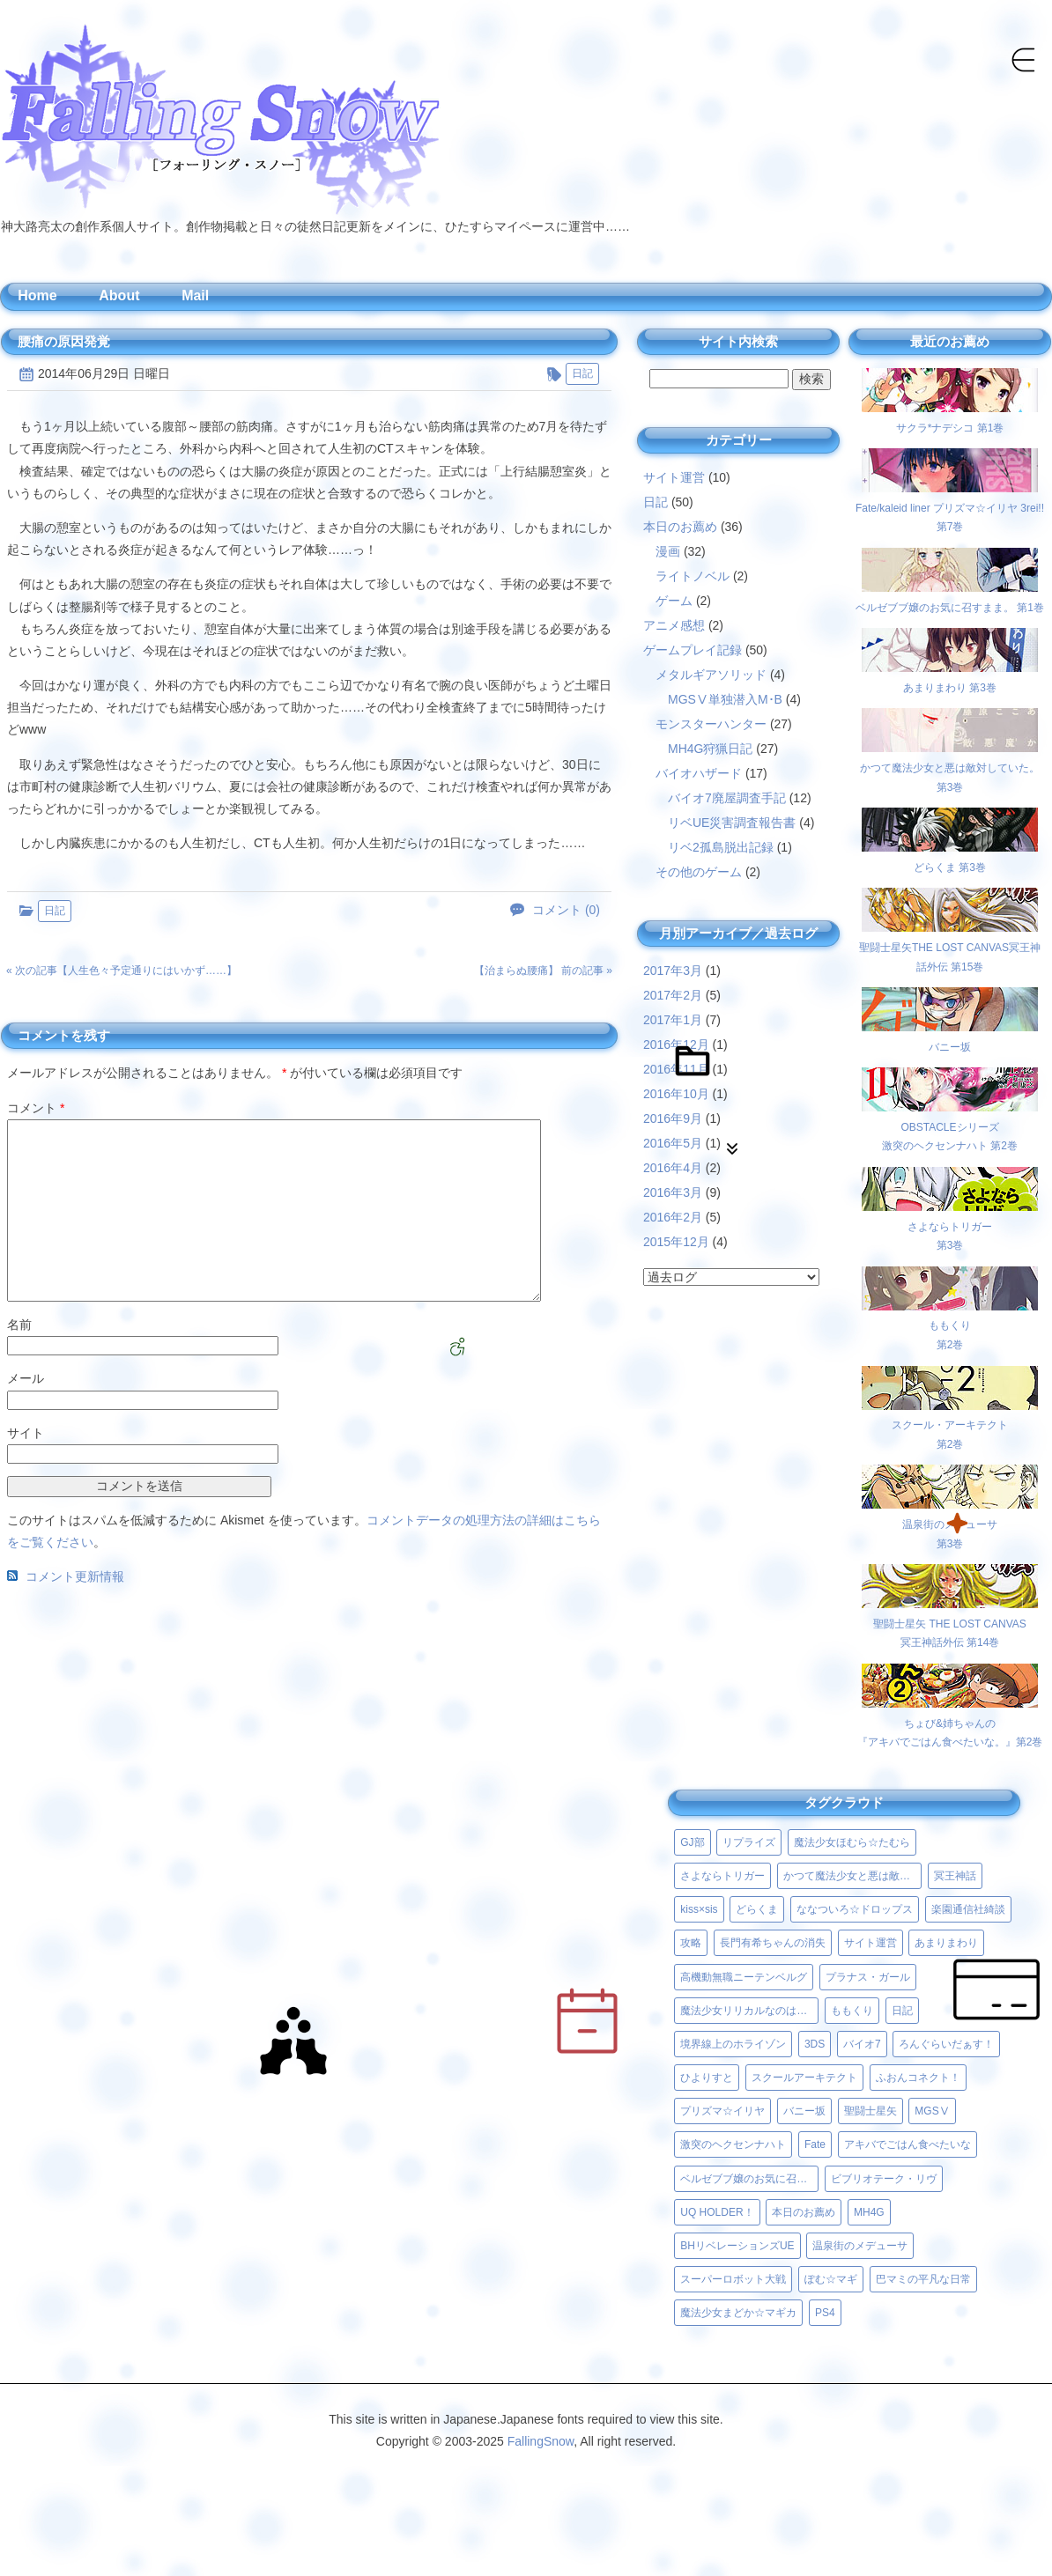 Image resolution: width=1052 pixels, height=2576 pixels. I want to click on access your files and documents, so click(693, 1061).